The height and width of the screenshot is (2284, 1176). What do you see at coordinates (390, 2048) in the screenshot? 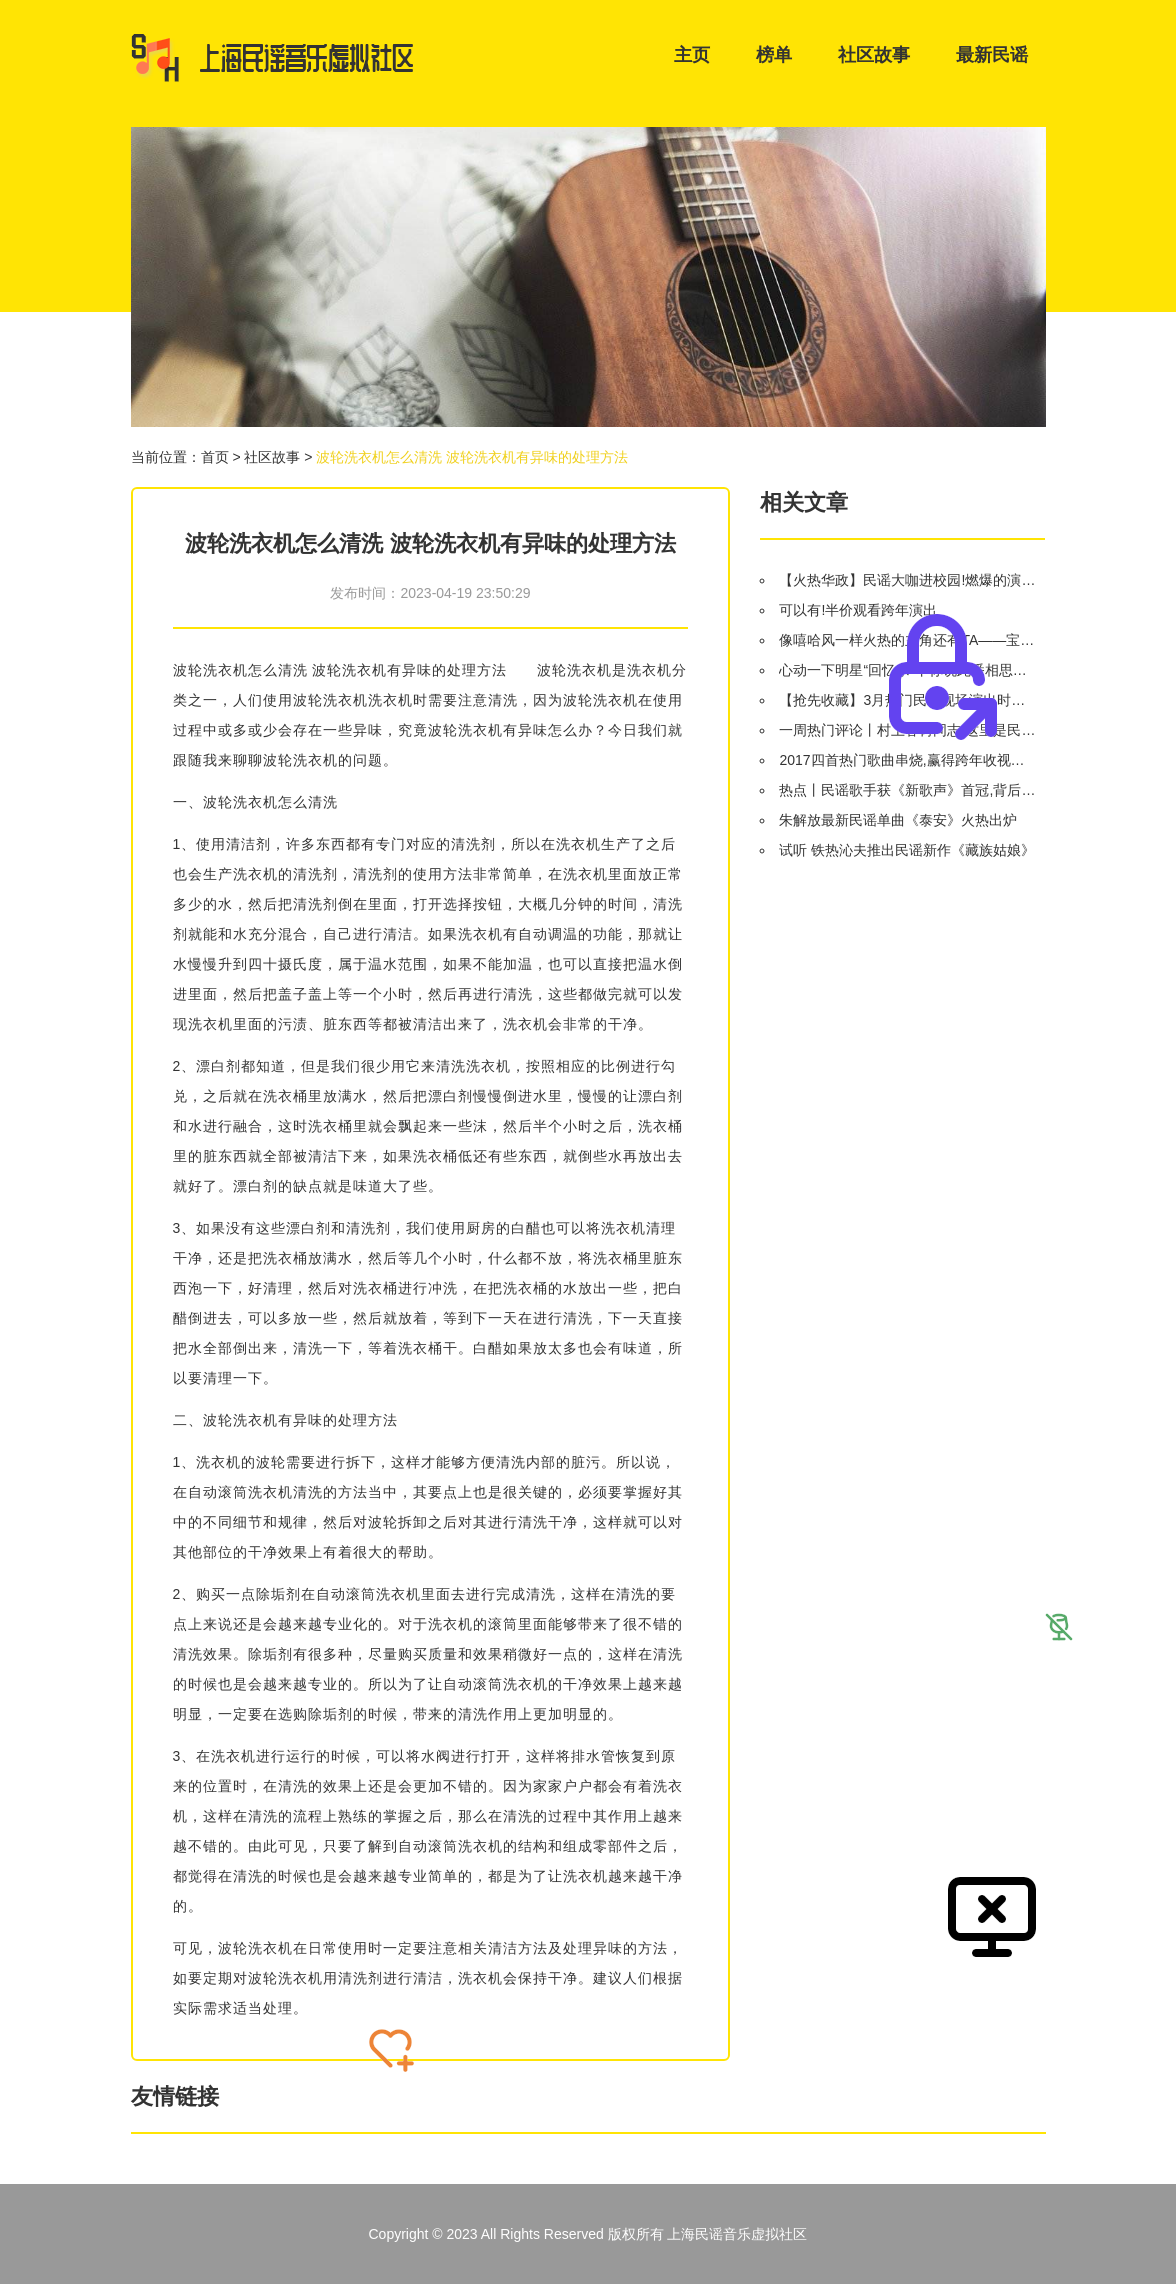
I see `add to favorites` at bounding box center [390, 2048].